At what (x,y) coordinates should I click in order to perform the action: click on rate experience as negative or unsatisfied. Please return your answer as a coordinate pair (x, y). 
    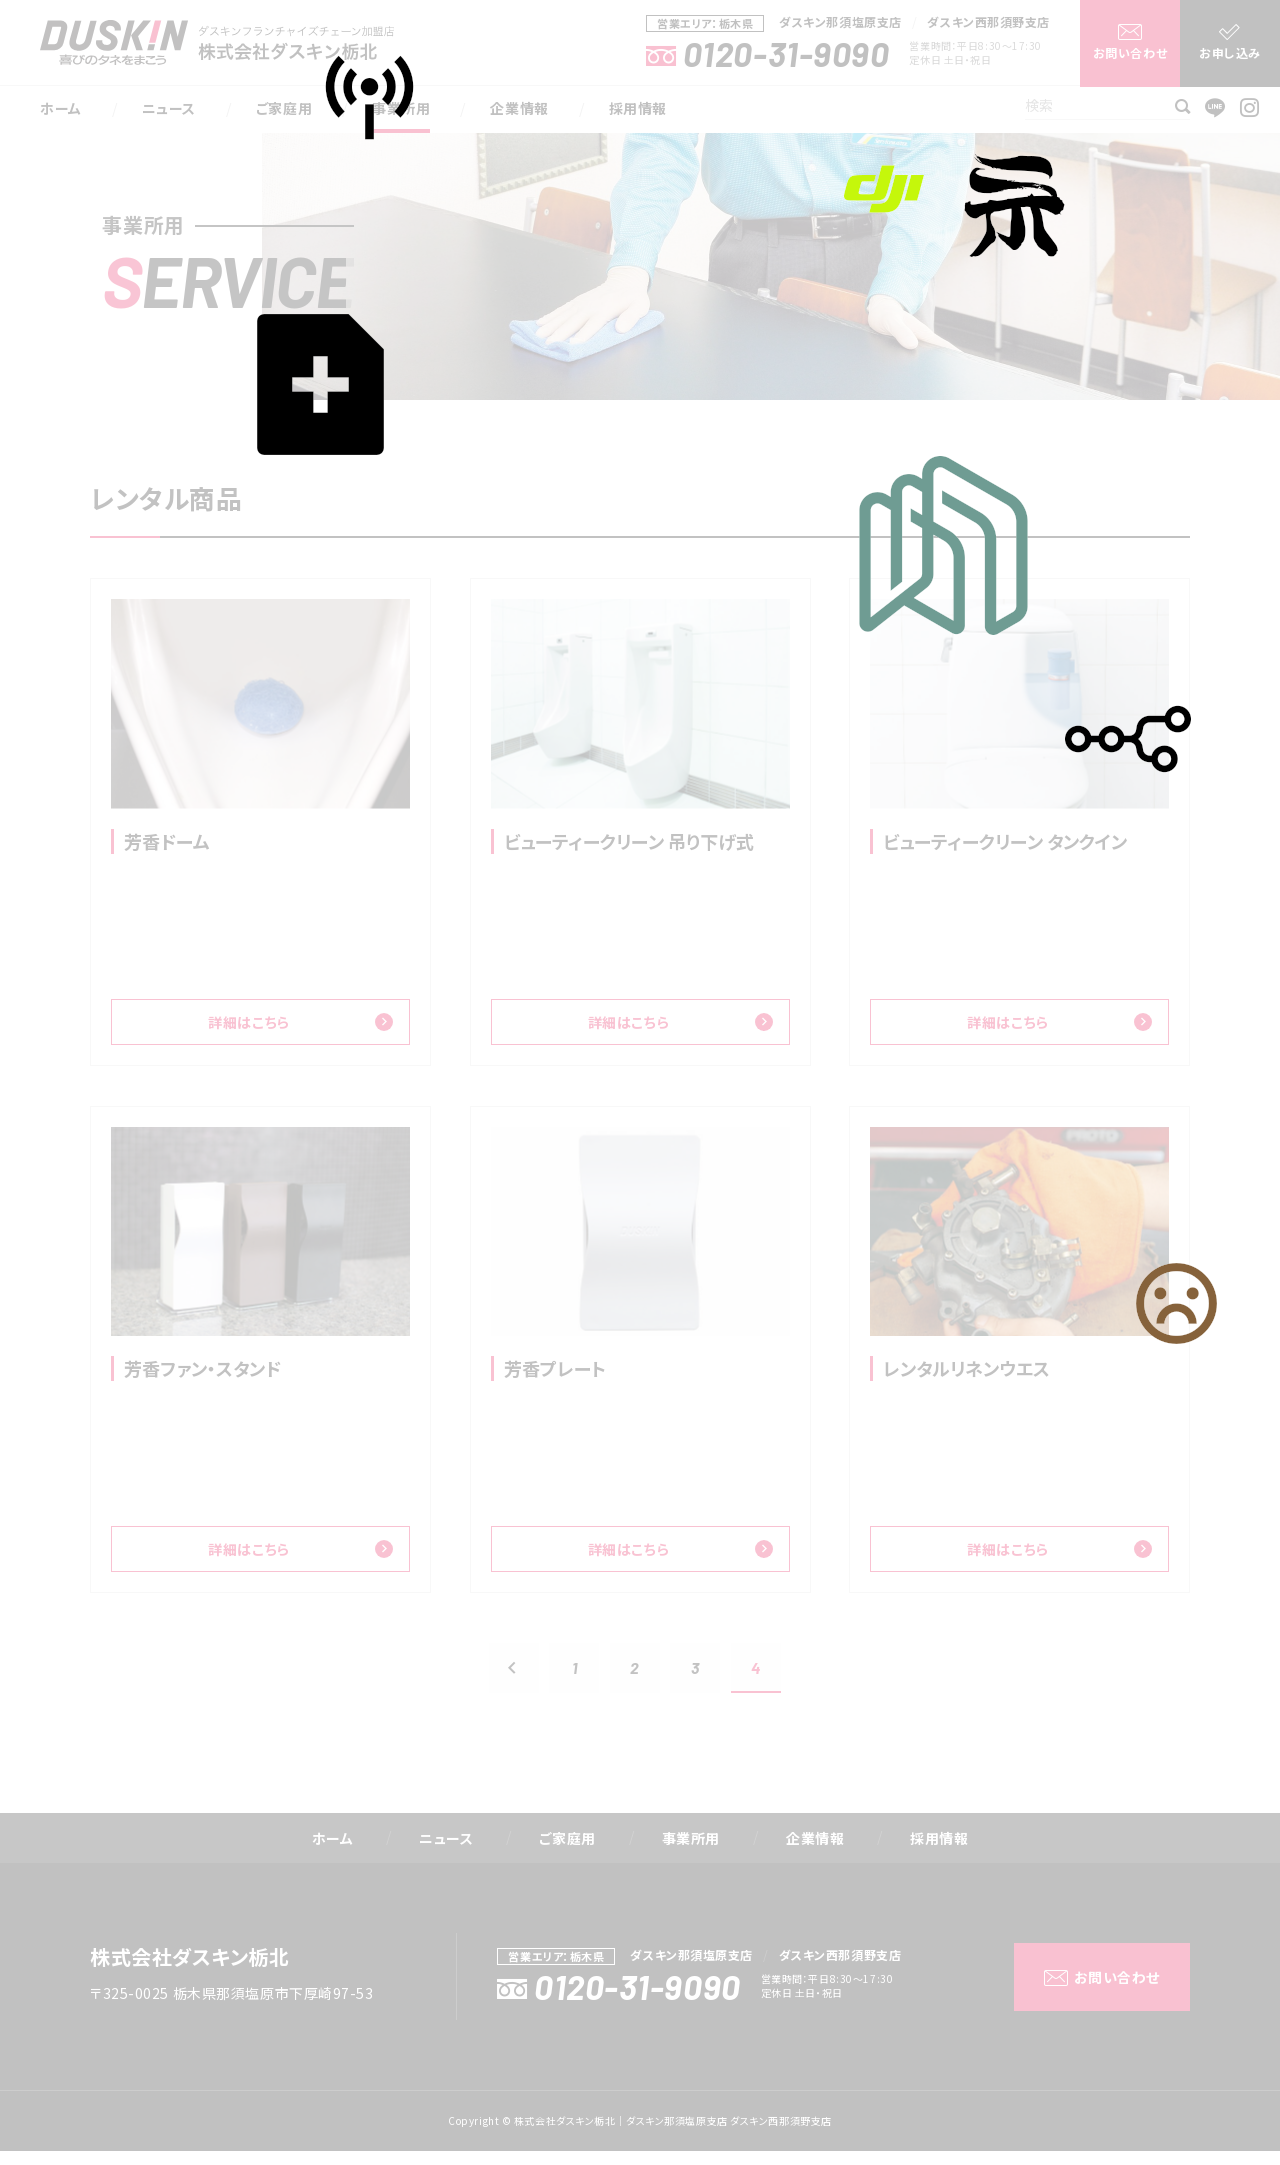
    Looking at the image, I should click on (1176, 1303).